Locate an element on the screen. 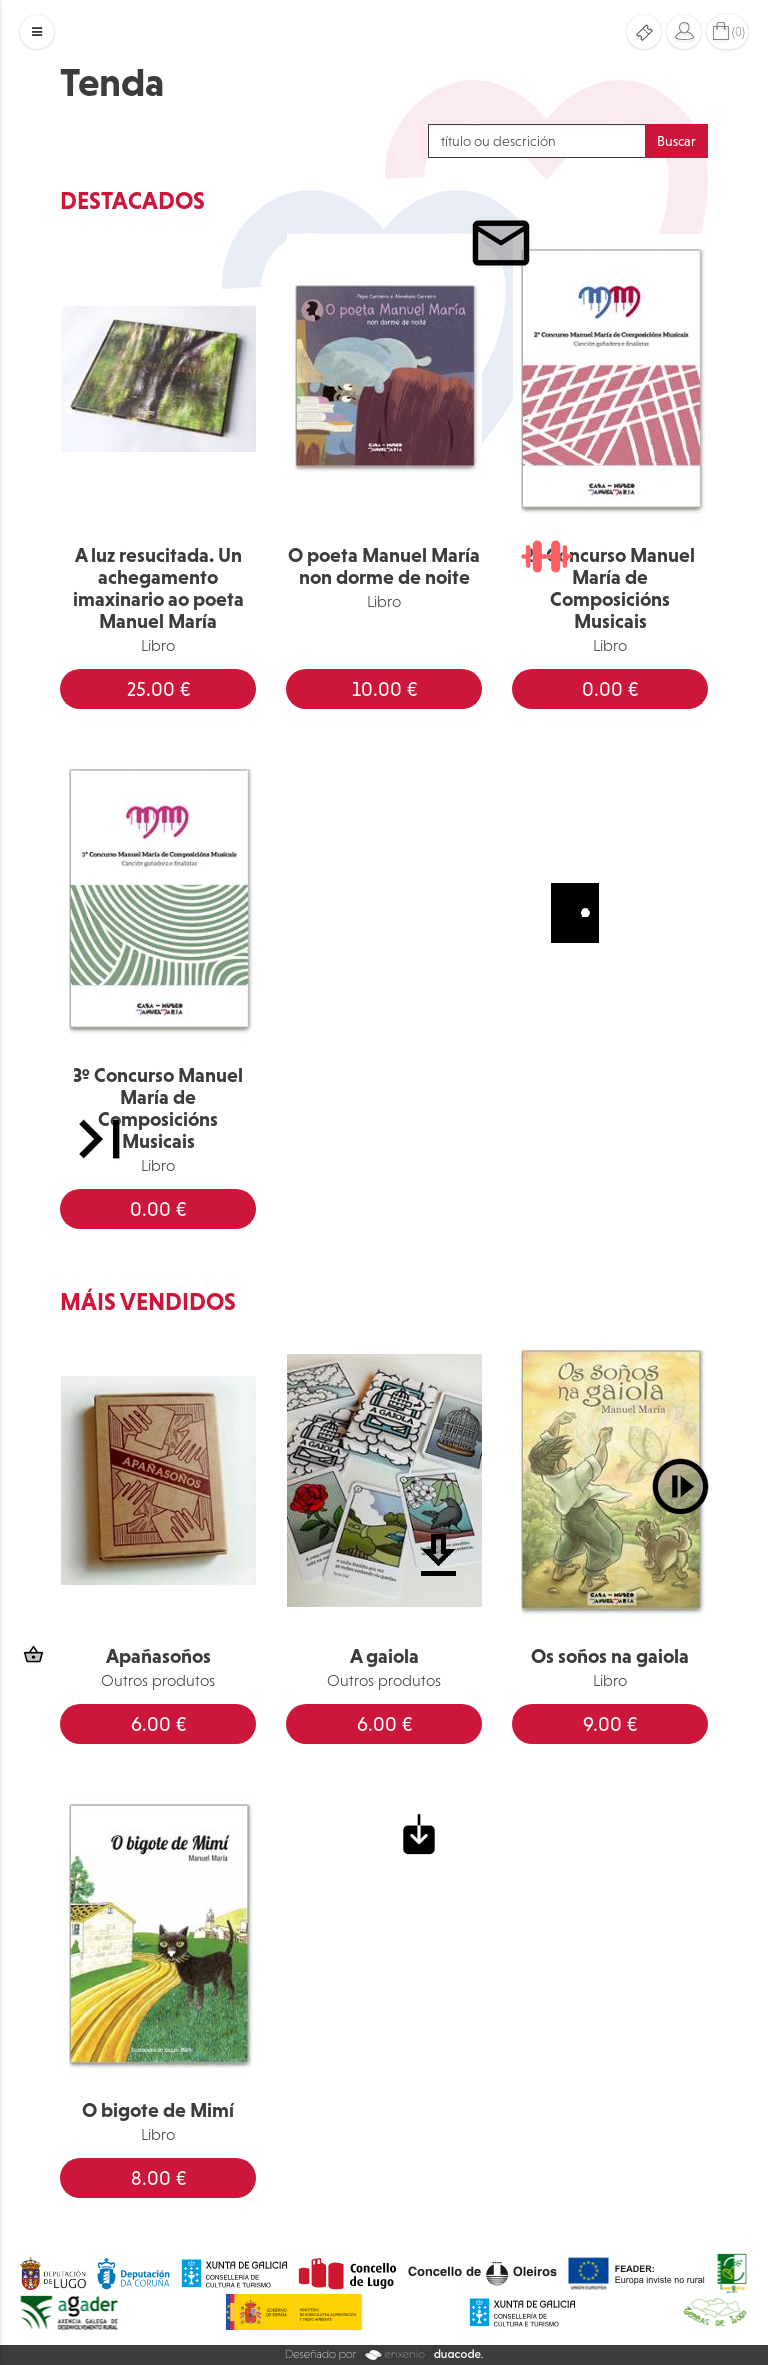 This screenshot has width=768, height=2365. access workout or fitness features is located at coordinates (546, 556).